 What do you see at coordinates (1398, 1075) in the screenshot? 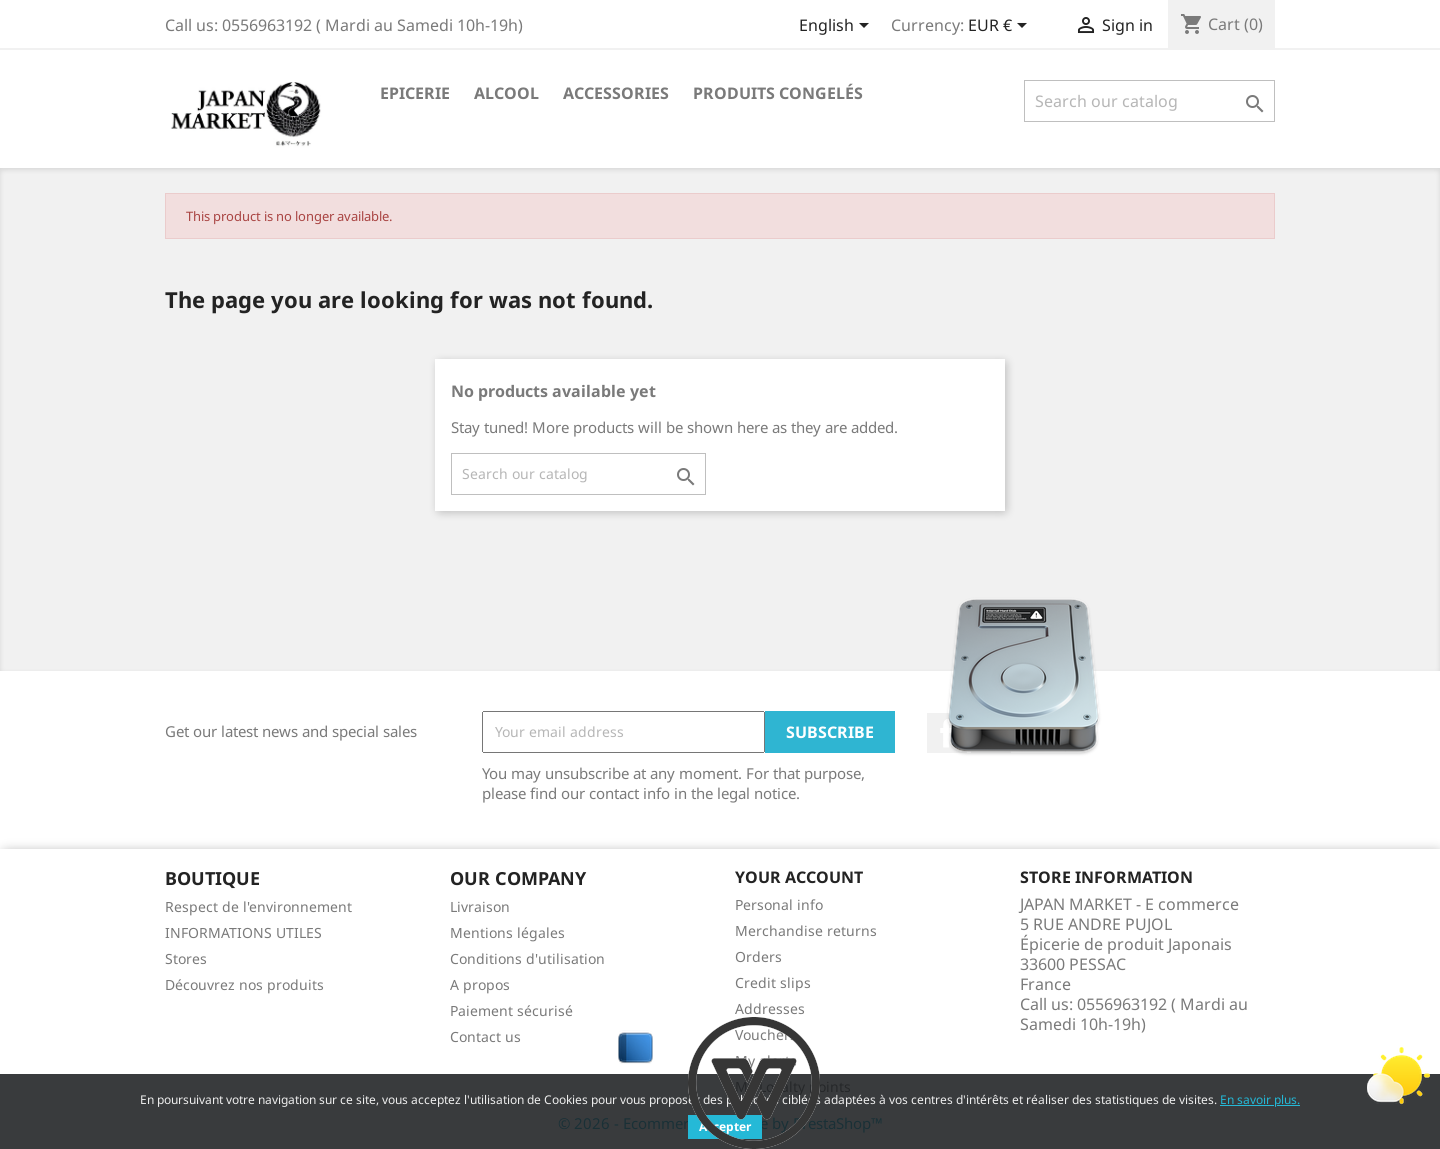
I see `indicates partly cloudy weather conditions` at bounding box center [1398, 1075].